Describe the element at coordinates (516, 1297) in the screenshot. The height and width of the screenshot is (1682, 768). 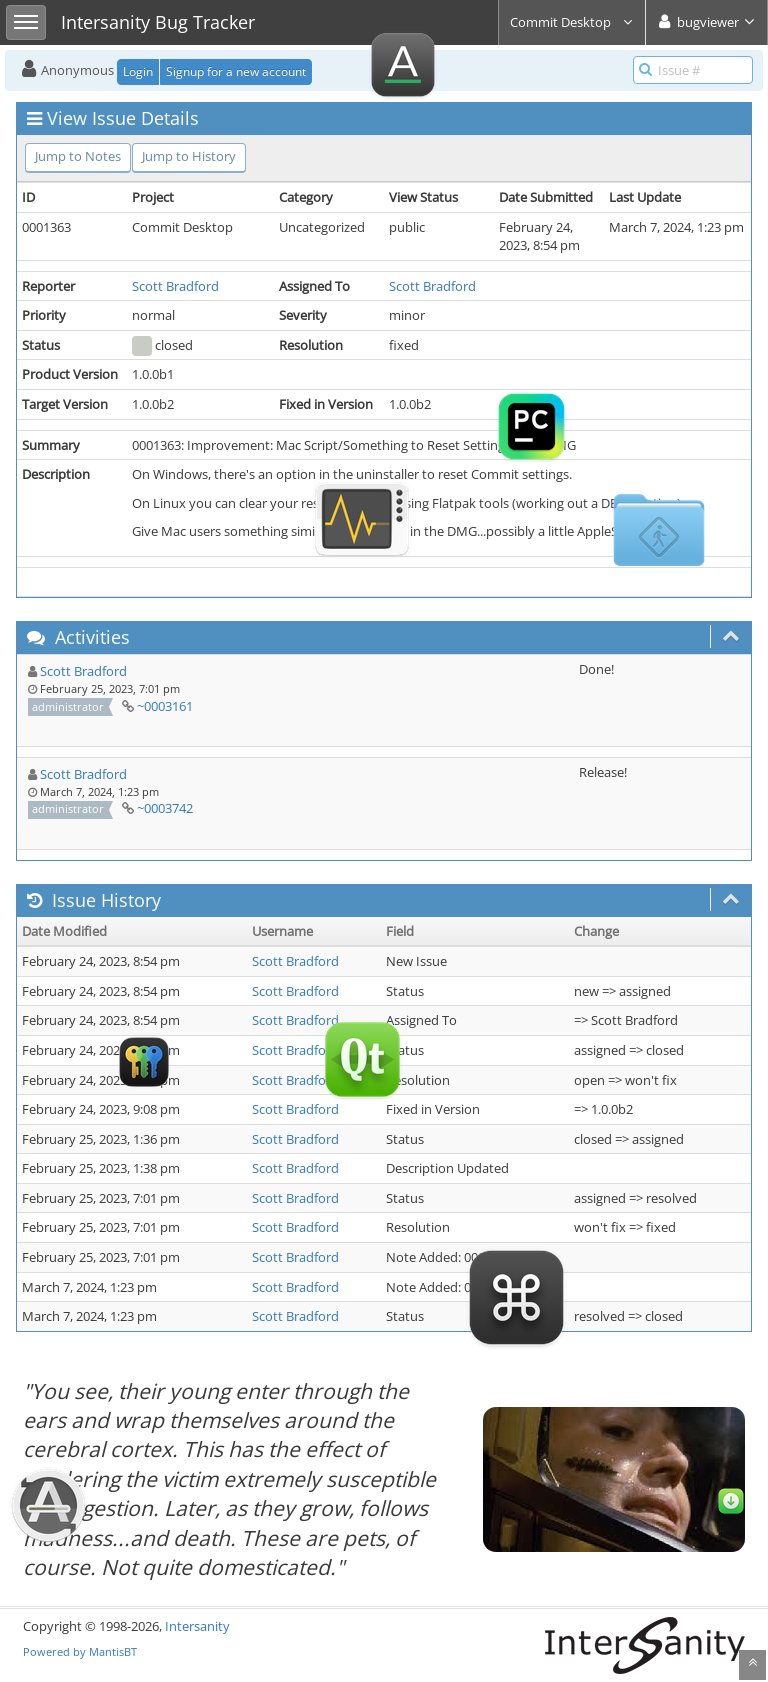
I see `open keyboard settings and preferences` at that location.